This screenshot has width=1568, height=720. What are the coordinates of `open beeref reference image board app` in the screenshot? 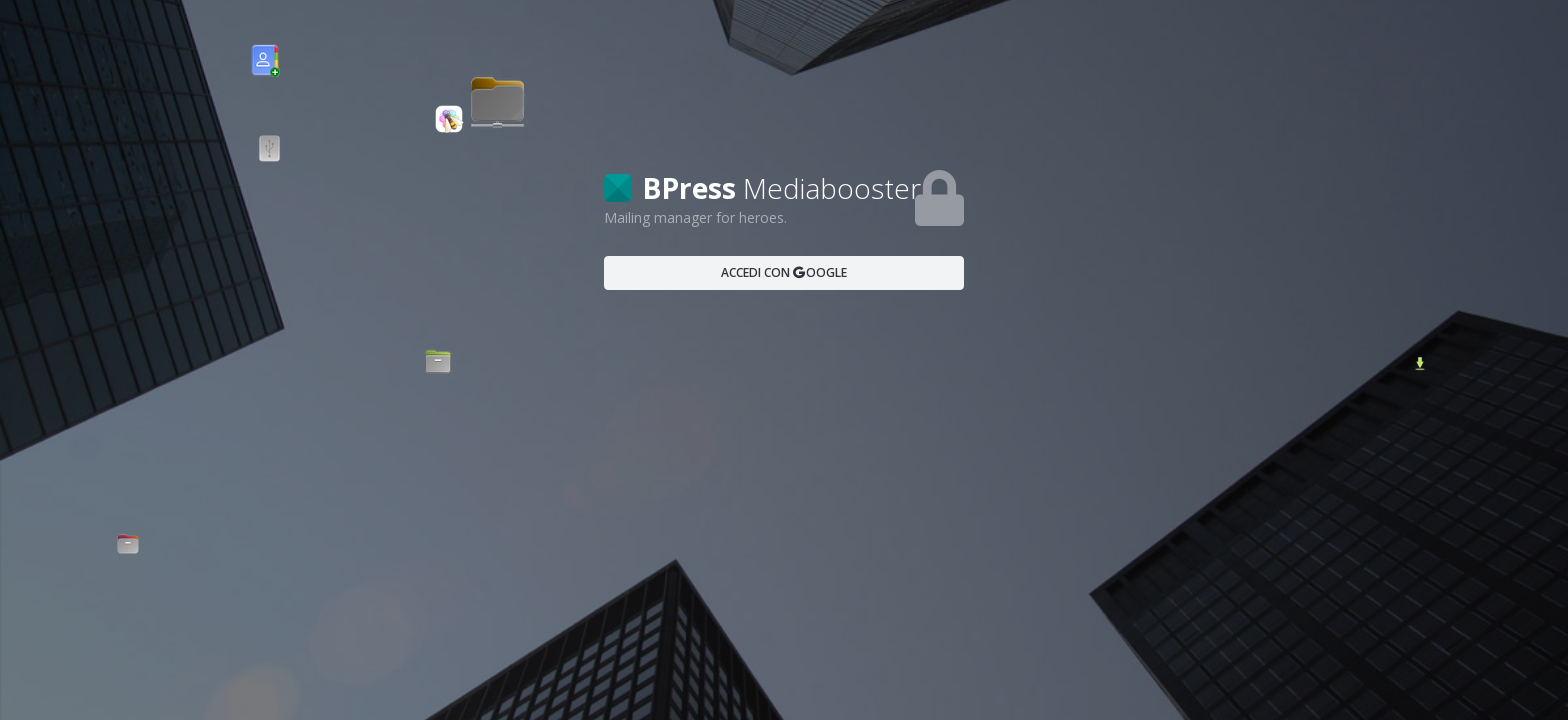 It's located at (449, 119).